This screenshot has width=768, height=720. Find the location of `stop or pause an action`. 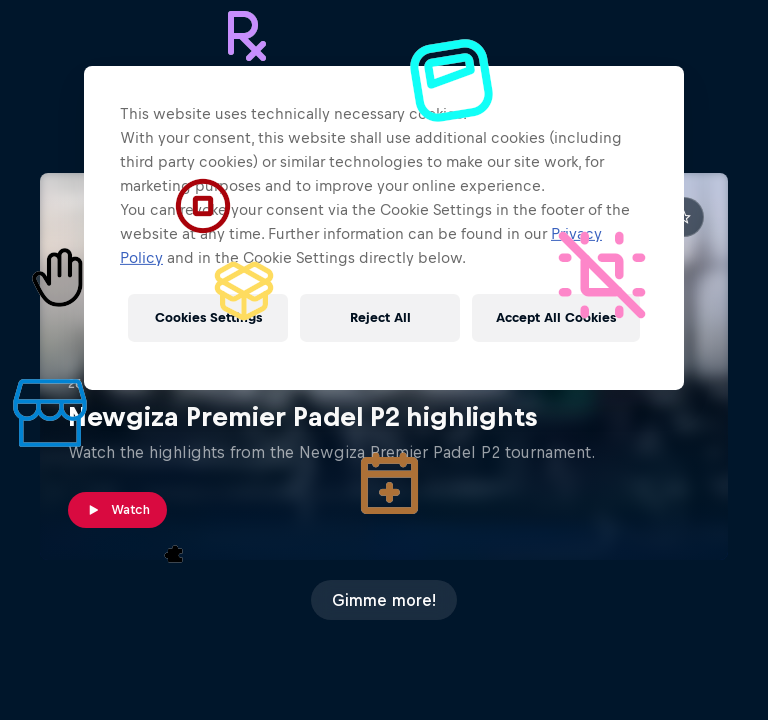

stop or pause an action is located at coordinates (59, 277).